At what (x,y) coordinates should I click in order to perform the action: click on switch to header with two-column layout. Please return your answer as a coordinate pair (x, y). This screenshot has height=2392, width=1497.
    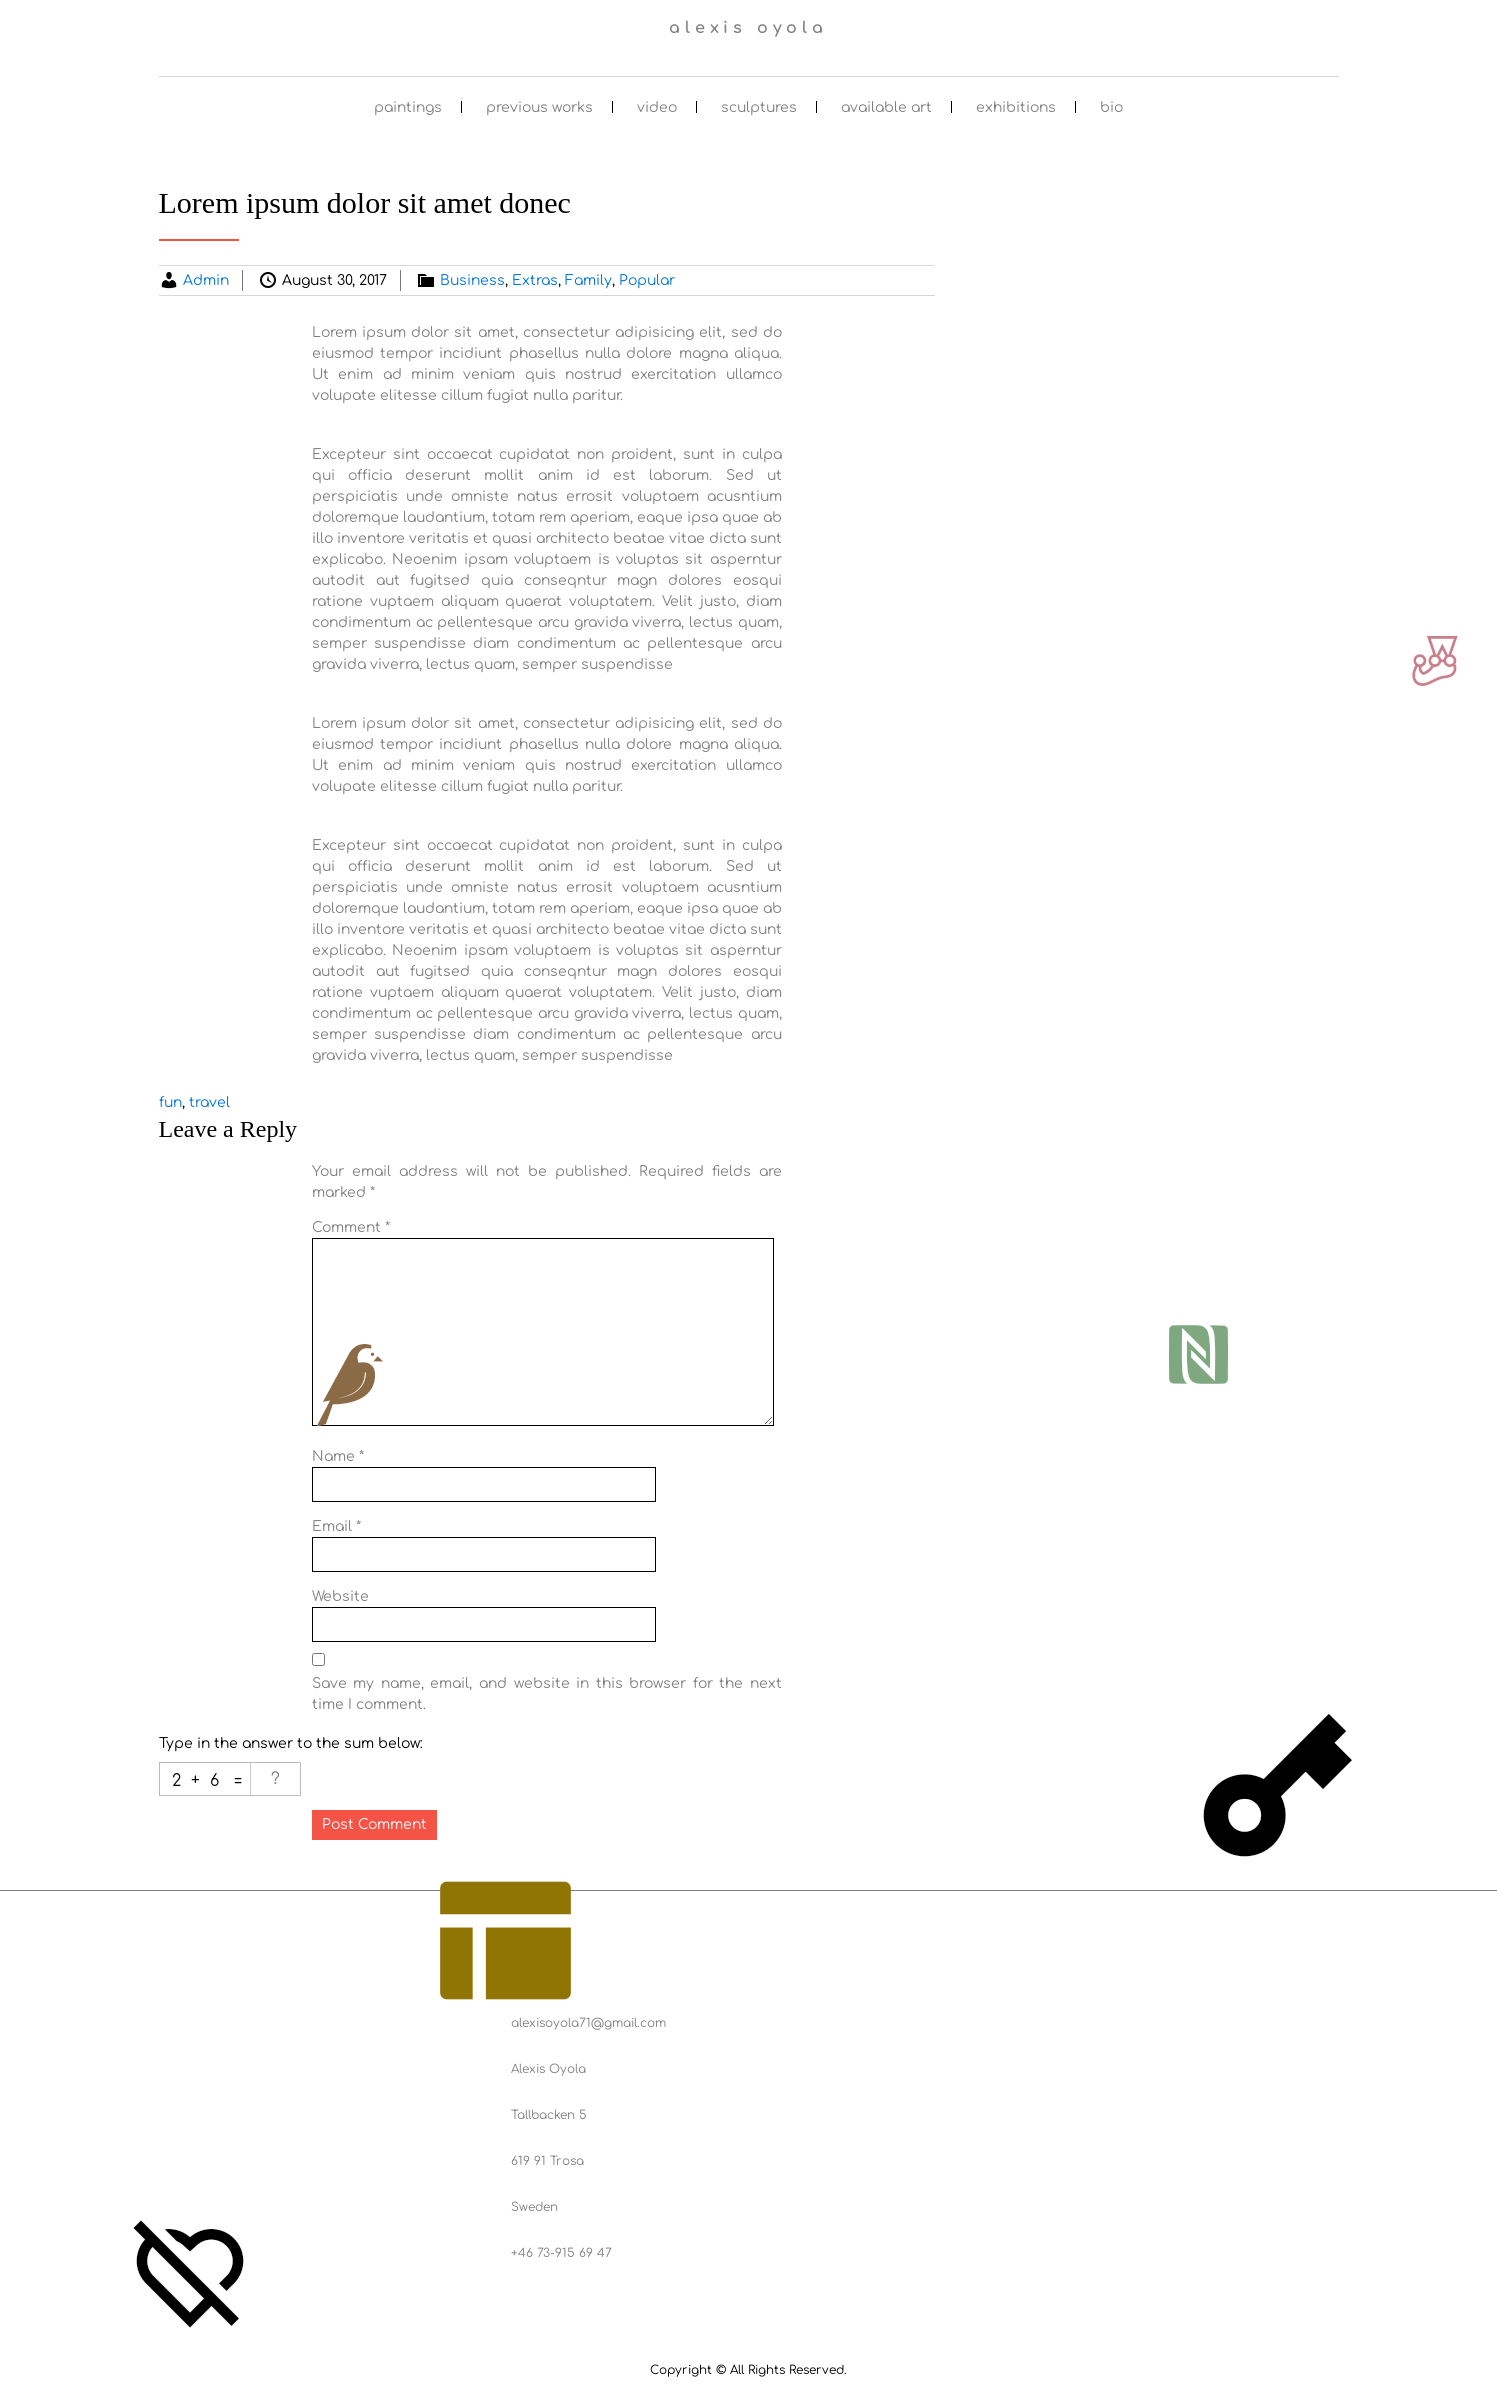
    Looking at the image, I should click on (505, 1940).